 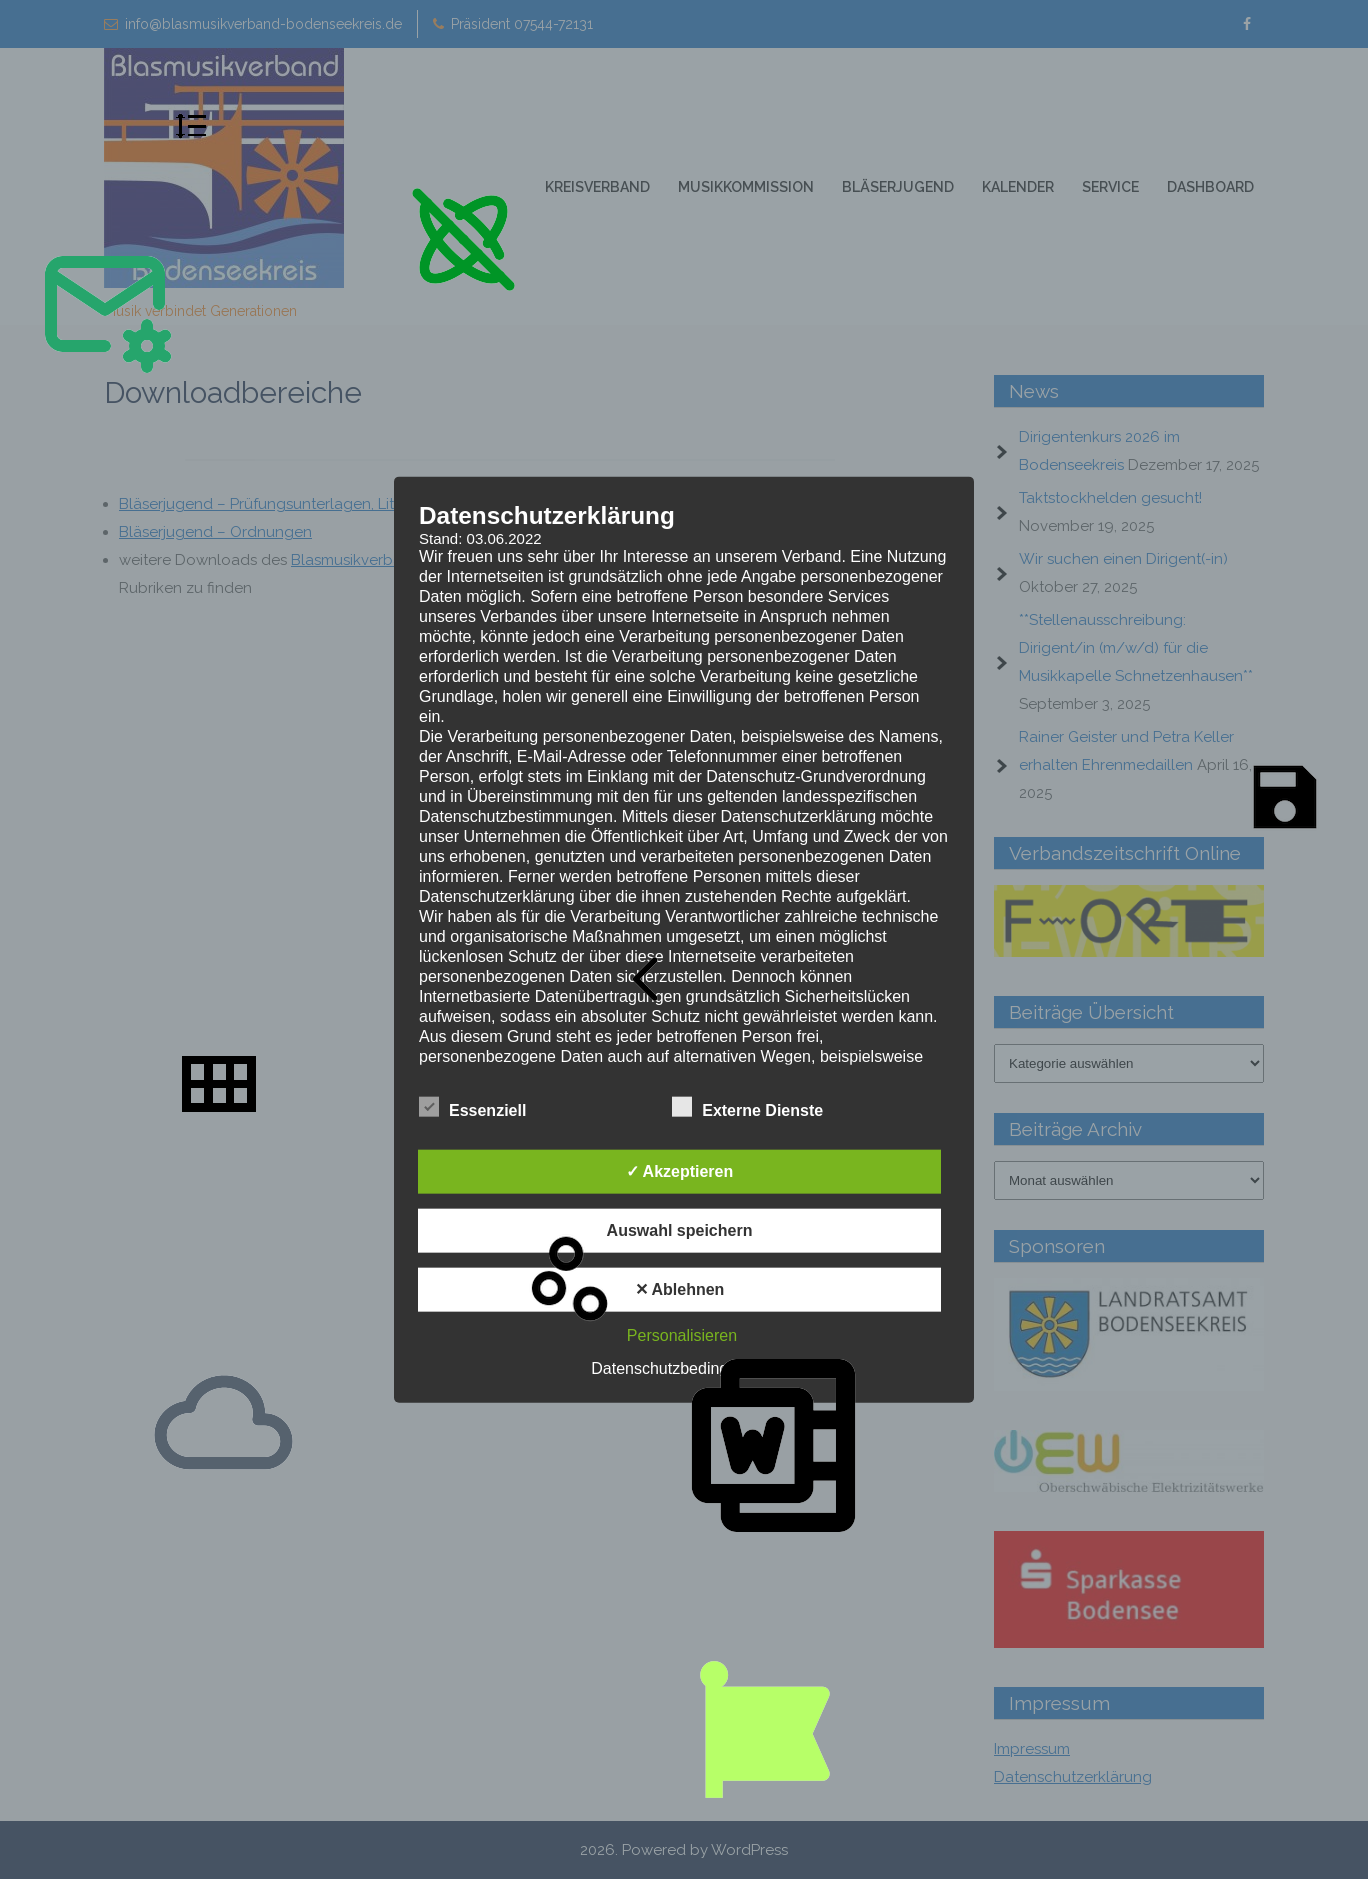 I want to click on save current file or document, so click(x=1285, y=797).